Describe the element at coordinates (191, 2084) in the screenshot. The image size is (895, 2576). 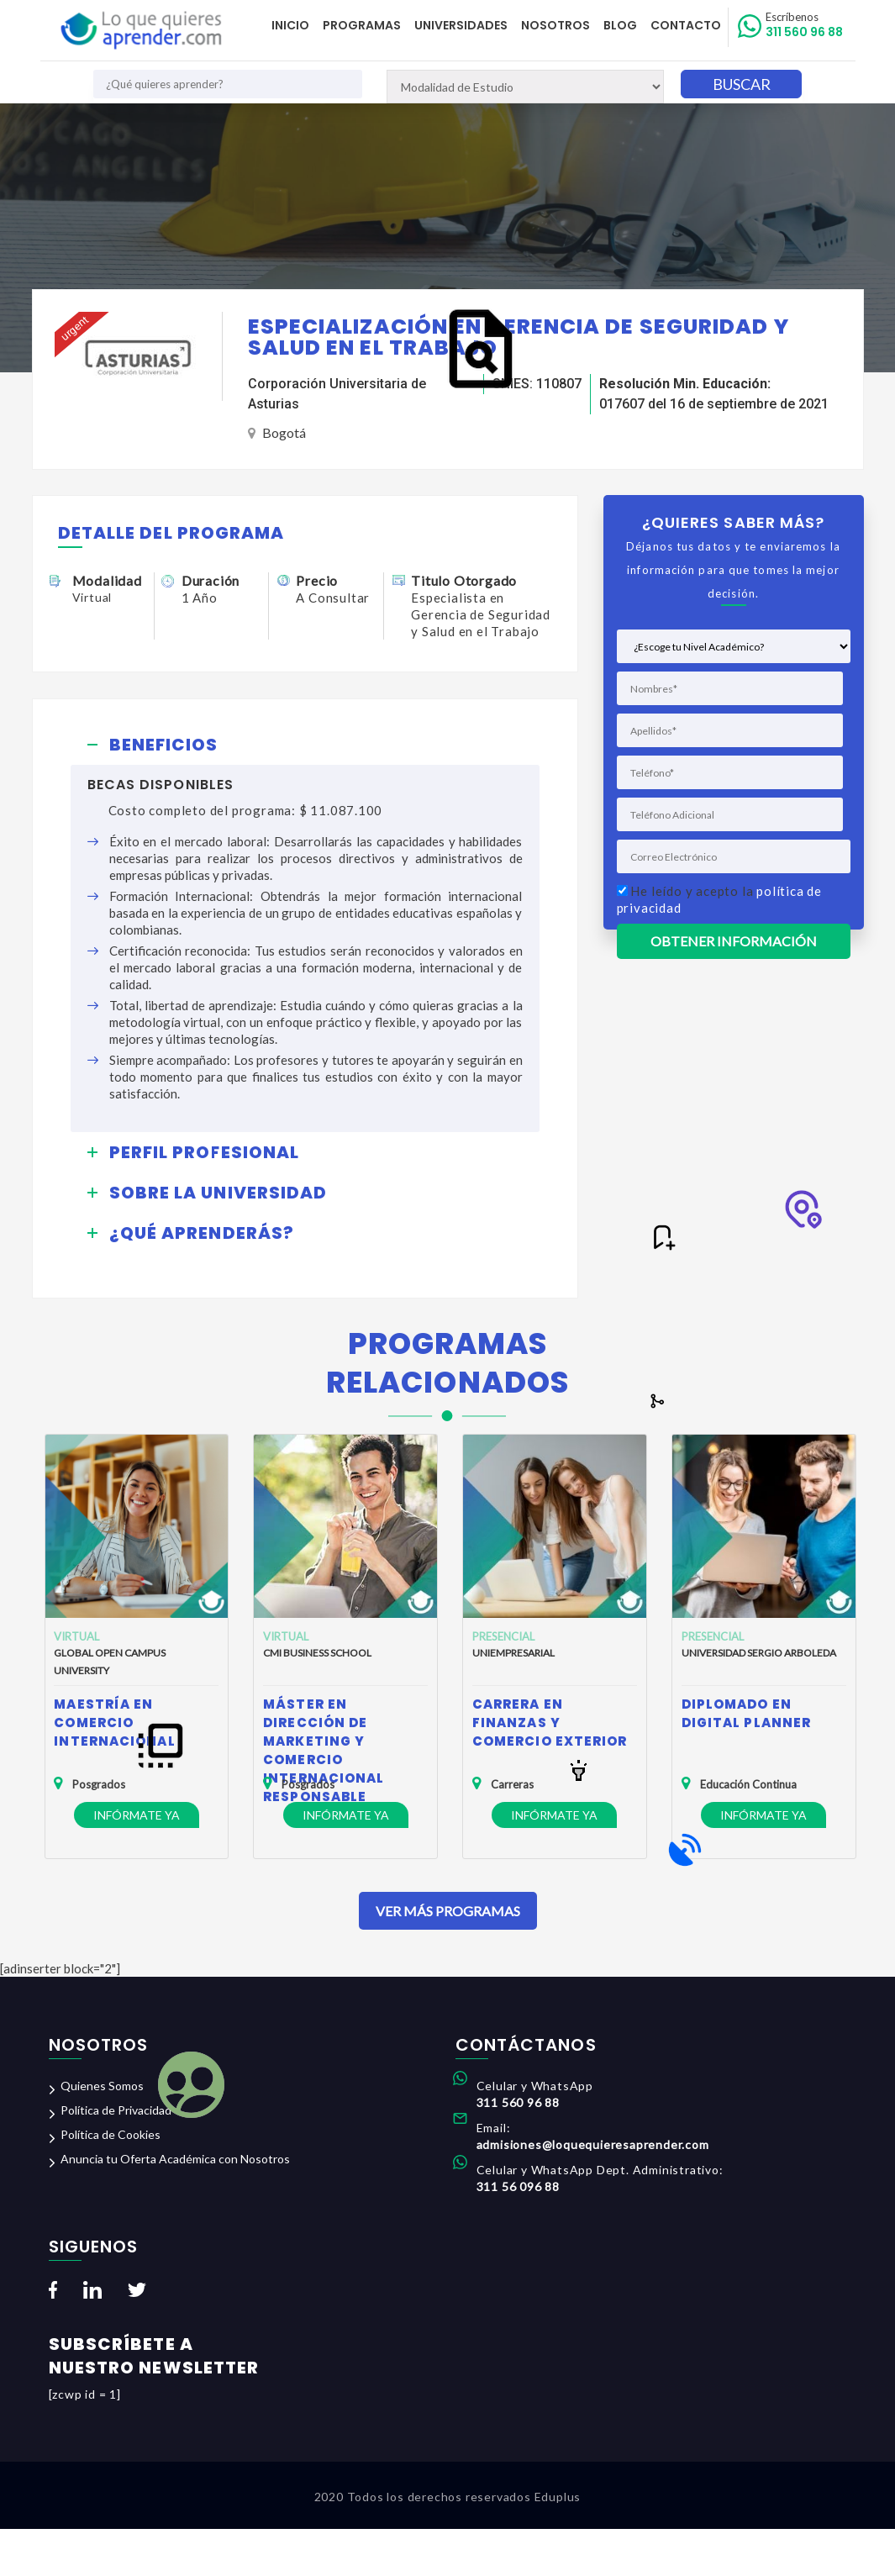
I see `view group or team members` at that location.